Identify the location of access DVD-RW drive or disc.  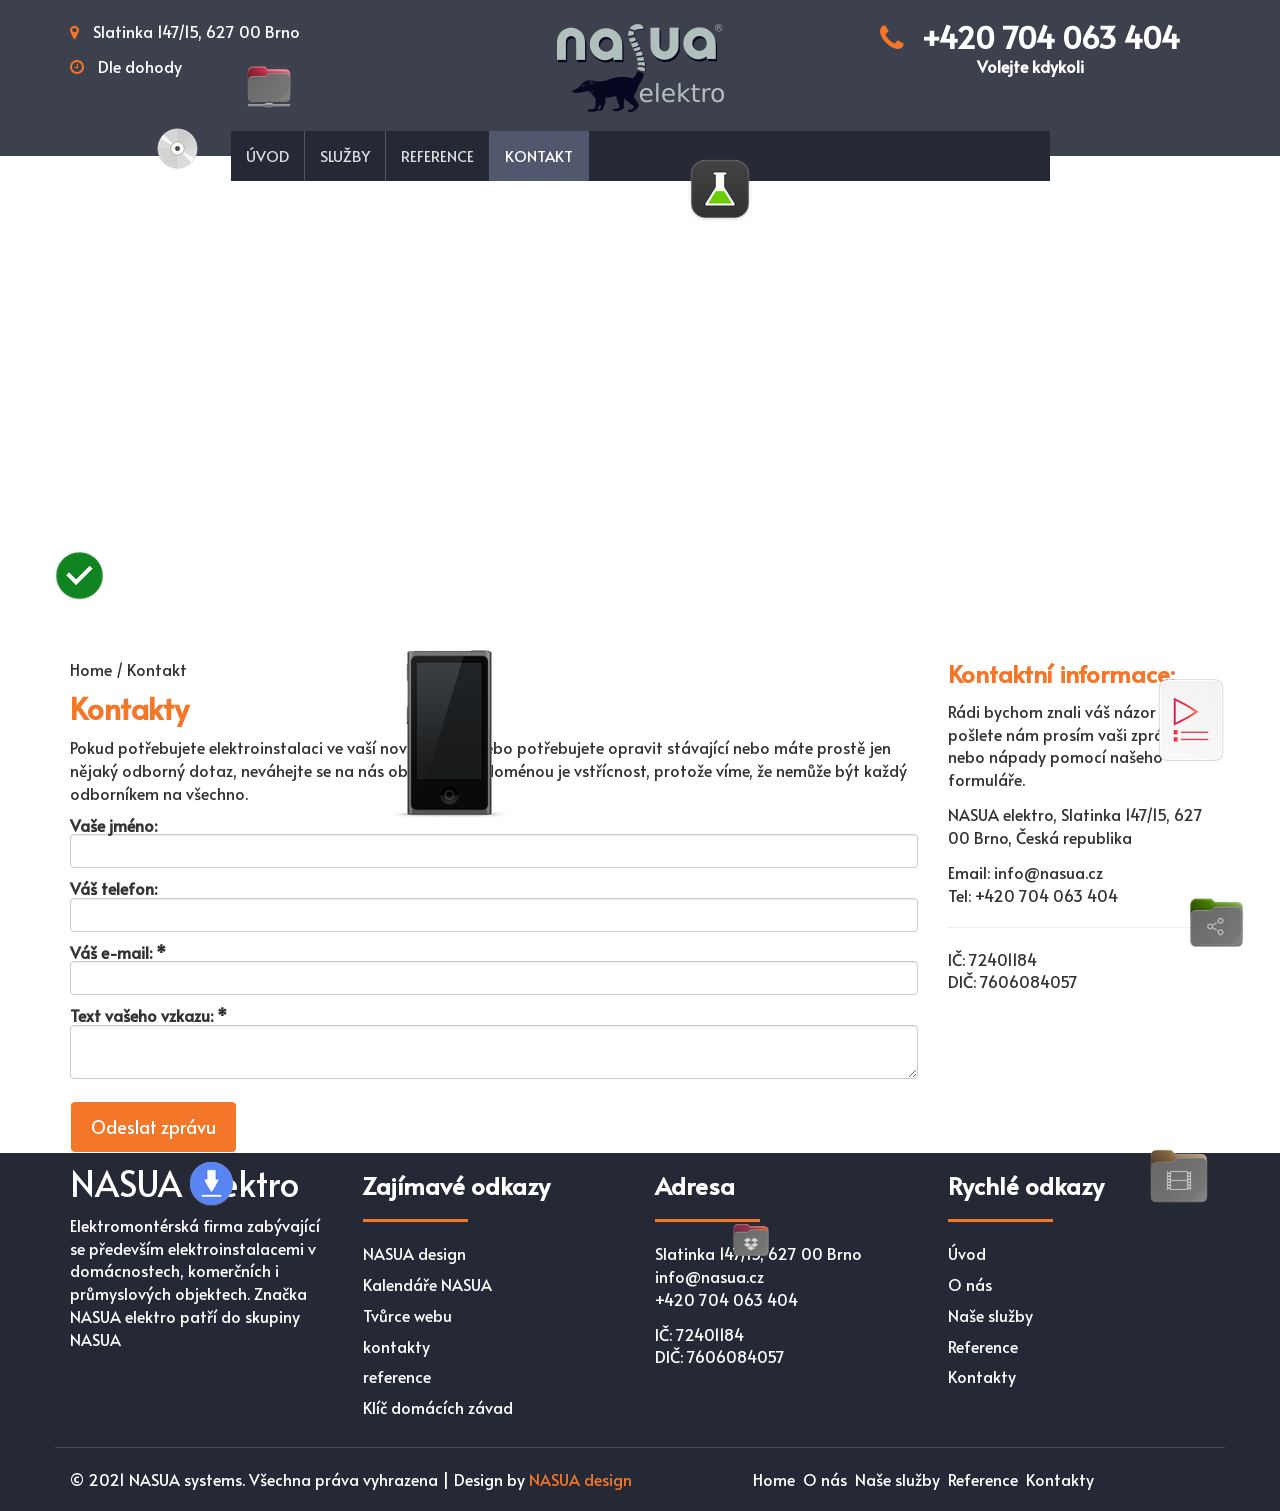
(177, 148).